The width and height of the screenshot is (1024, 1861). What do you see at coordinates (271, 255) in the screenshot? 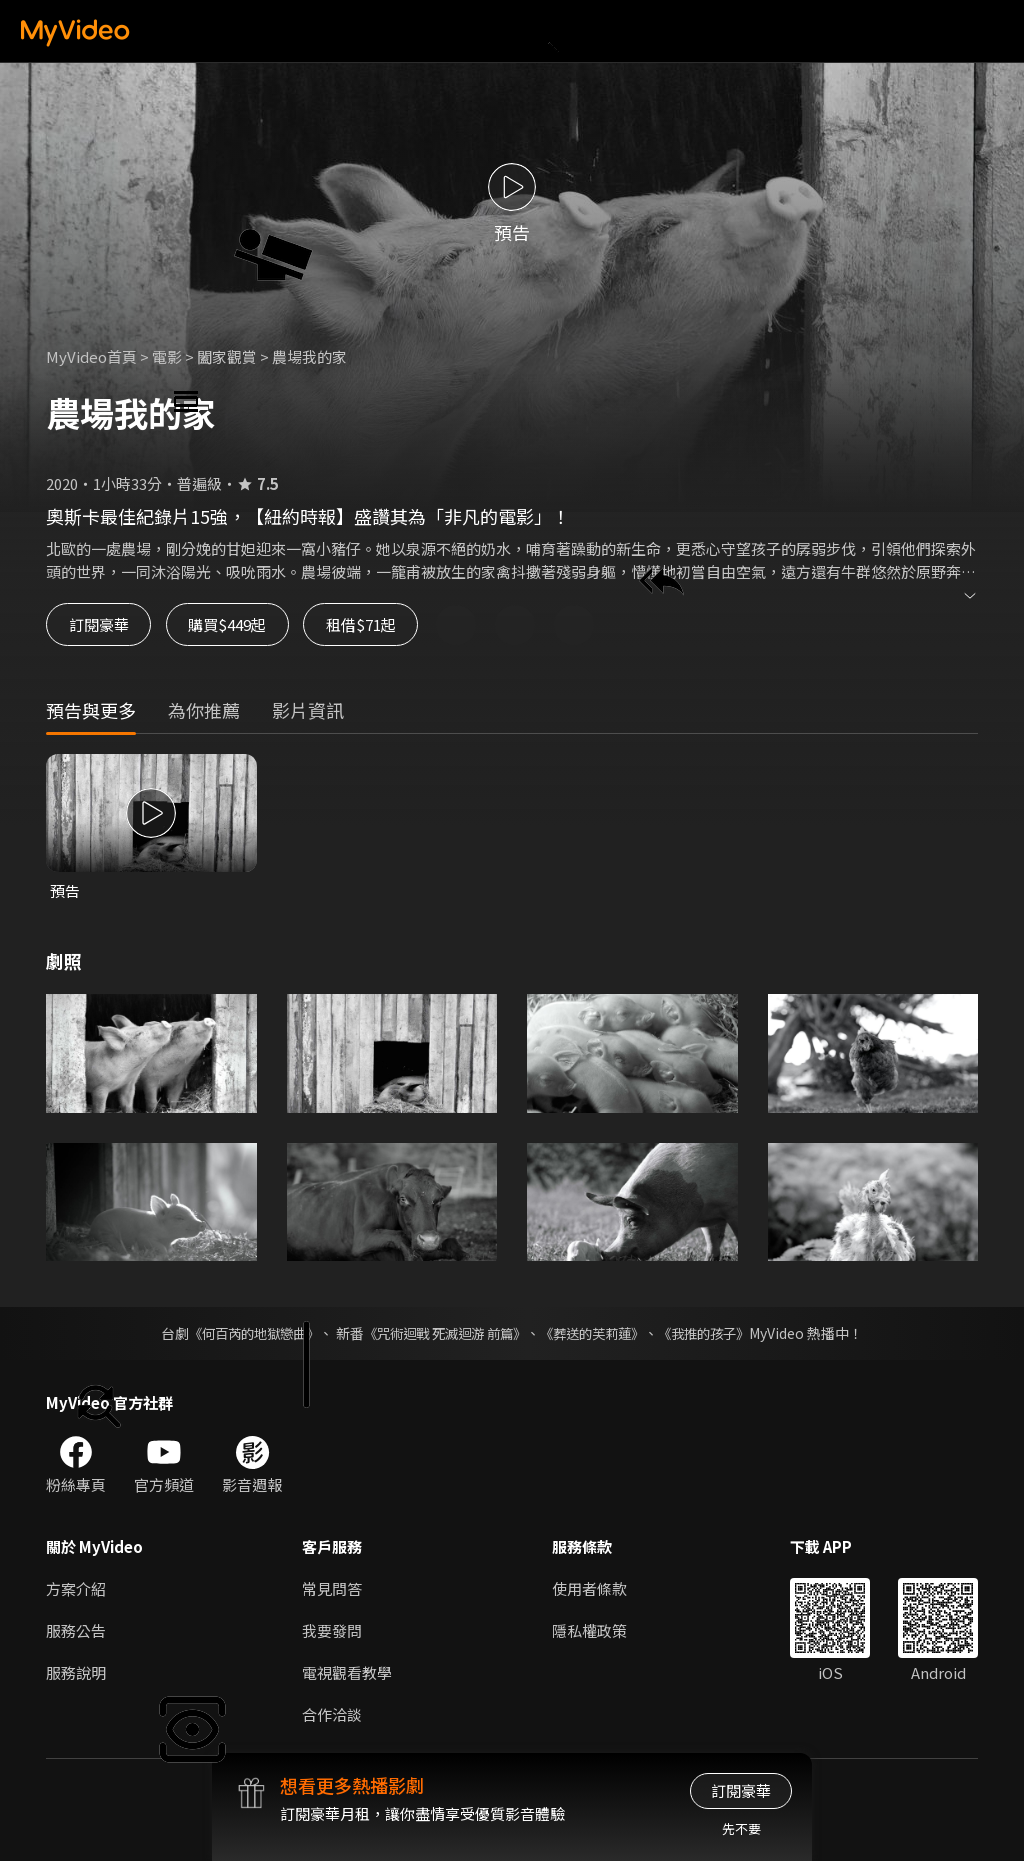
I see `indicates lie-flat seat availability on flight` at bounding box center [271, 255].